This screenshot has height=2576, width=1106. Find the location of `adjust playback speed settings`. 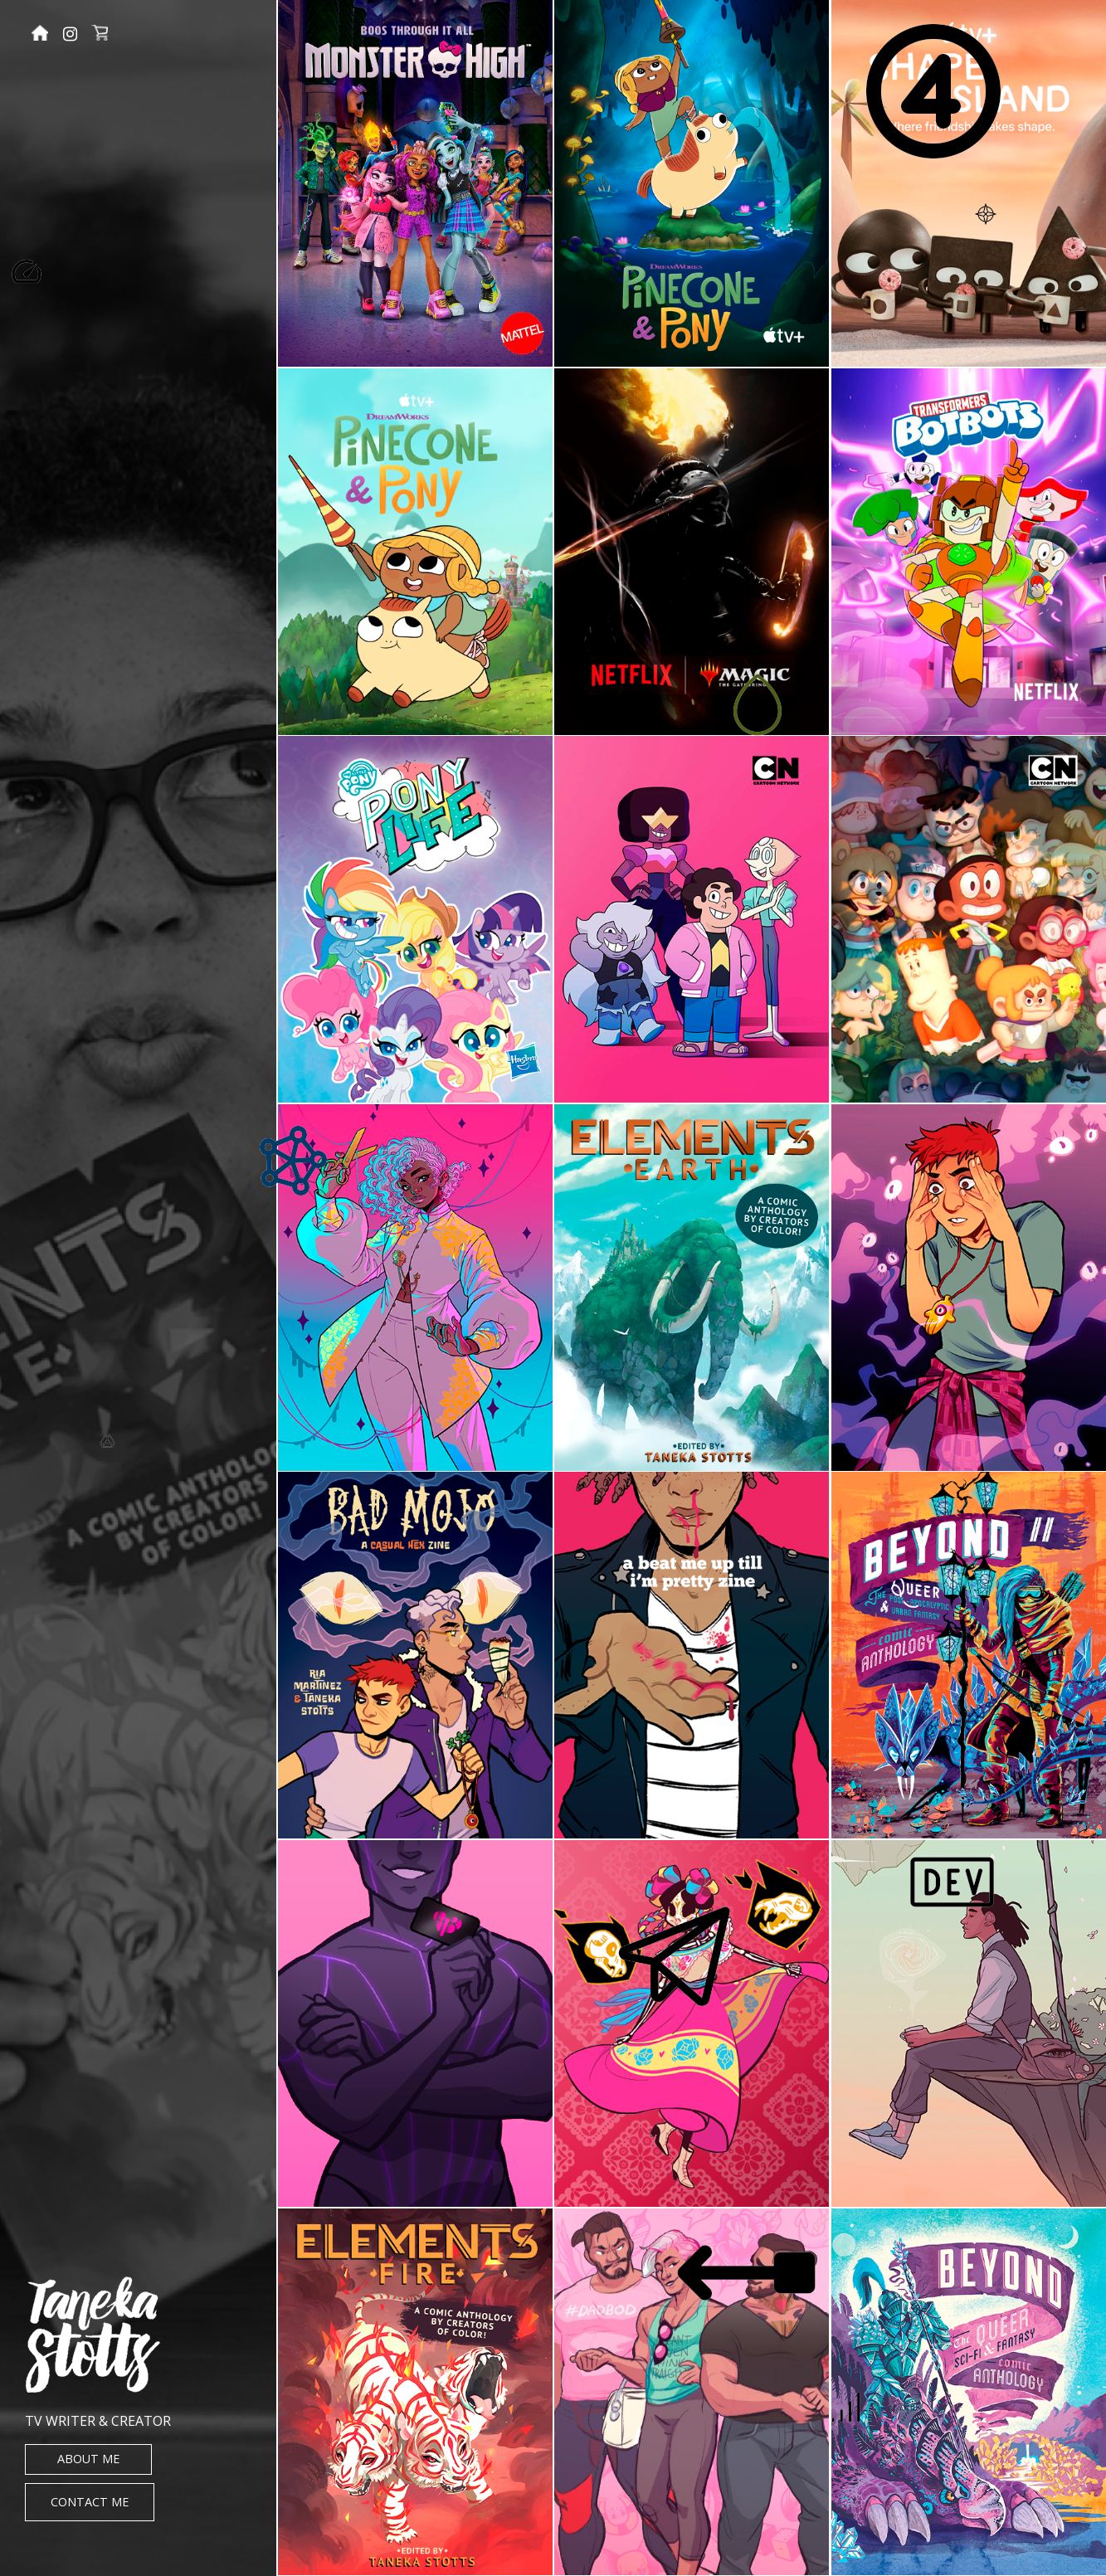

adjust playback speed settings is located at coordinates (27, 271).